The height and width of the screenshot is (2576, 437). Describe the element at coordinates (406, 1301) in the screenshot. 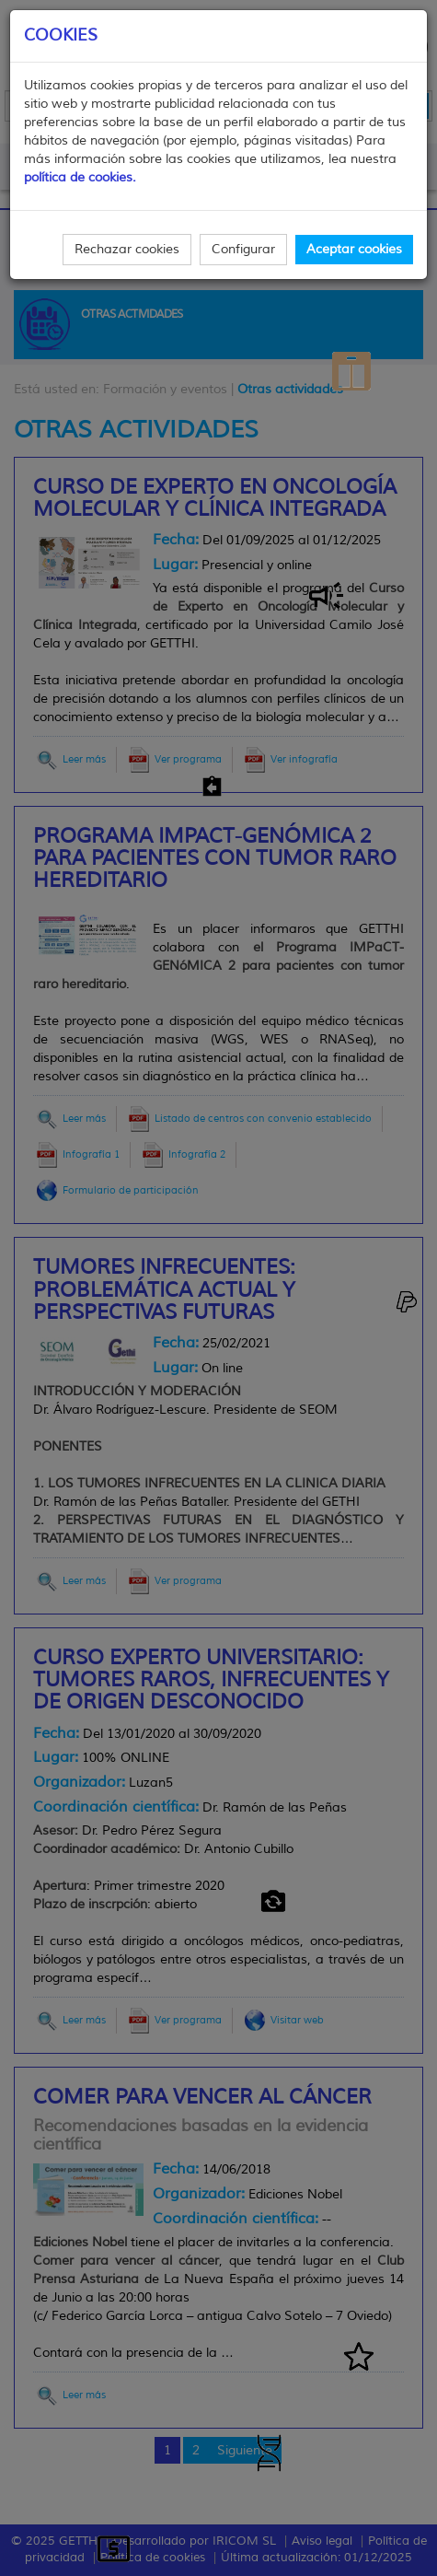

I see `pay with PayPal` at that location.